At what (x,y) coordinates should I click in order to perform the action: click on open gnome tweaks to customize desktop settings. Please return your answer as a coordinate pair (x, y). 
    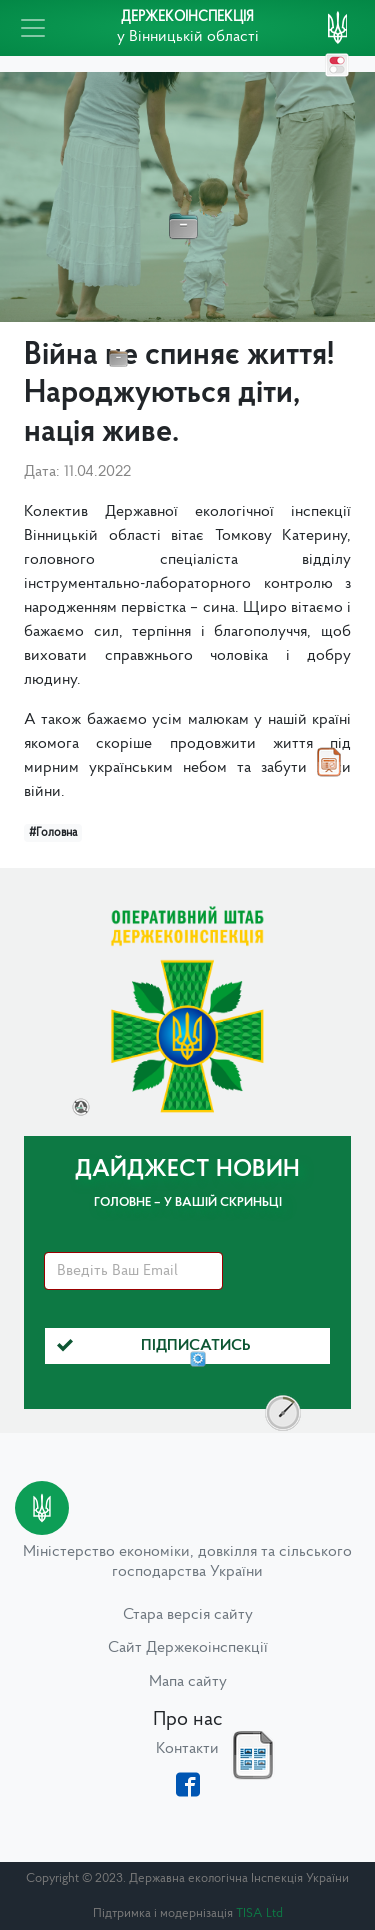
    Looking at the image, I should click on (337, 65).